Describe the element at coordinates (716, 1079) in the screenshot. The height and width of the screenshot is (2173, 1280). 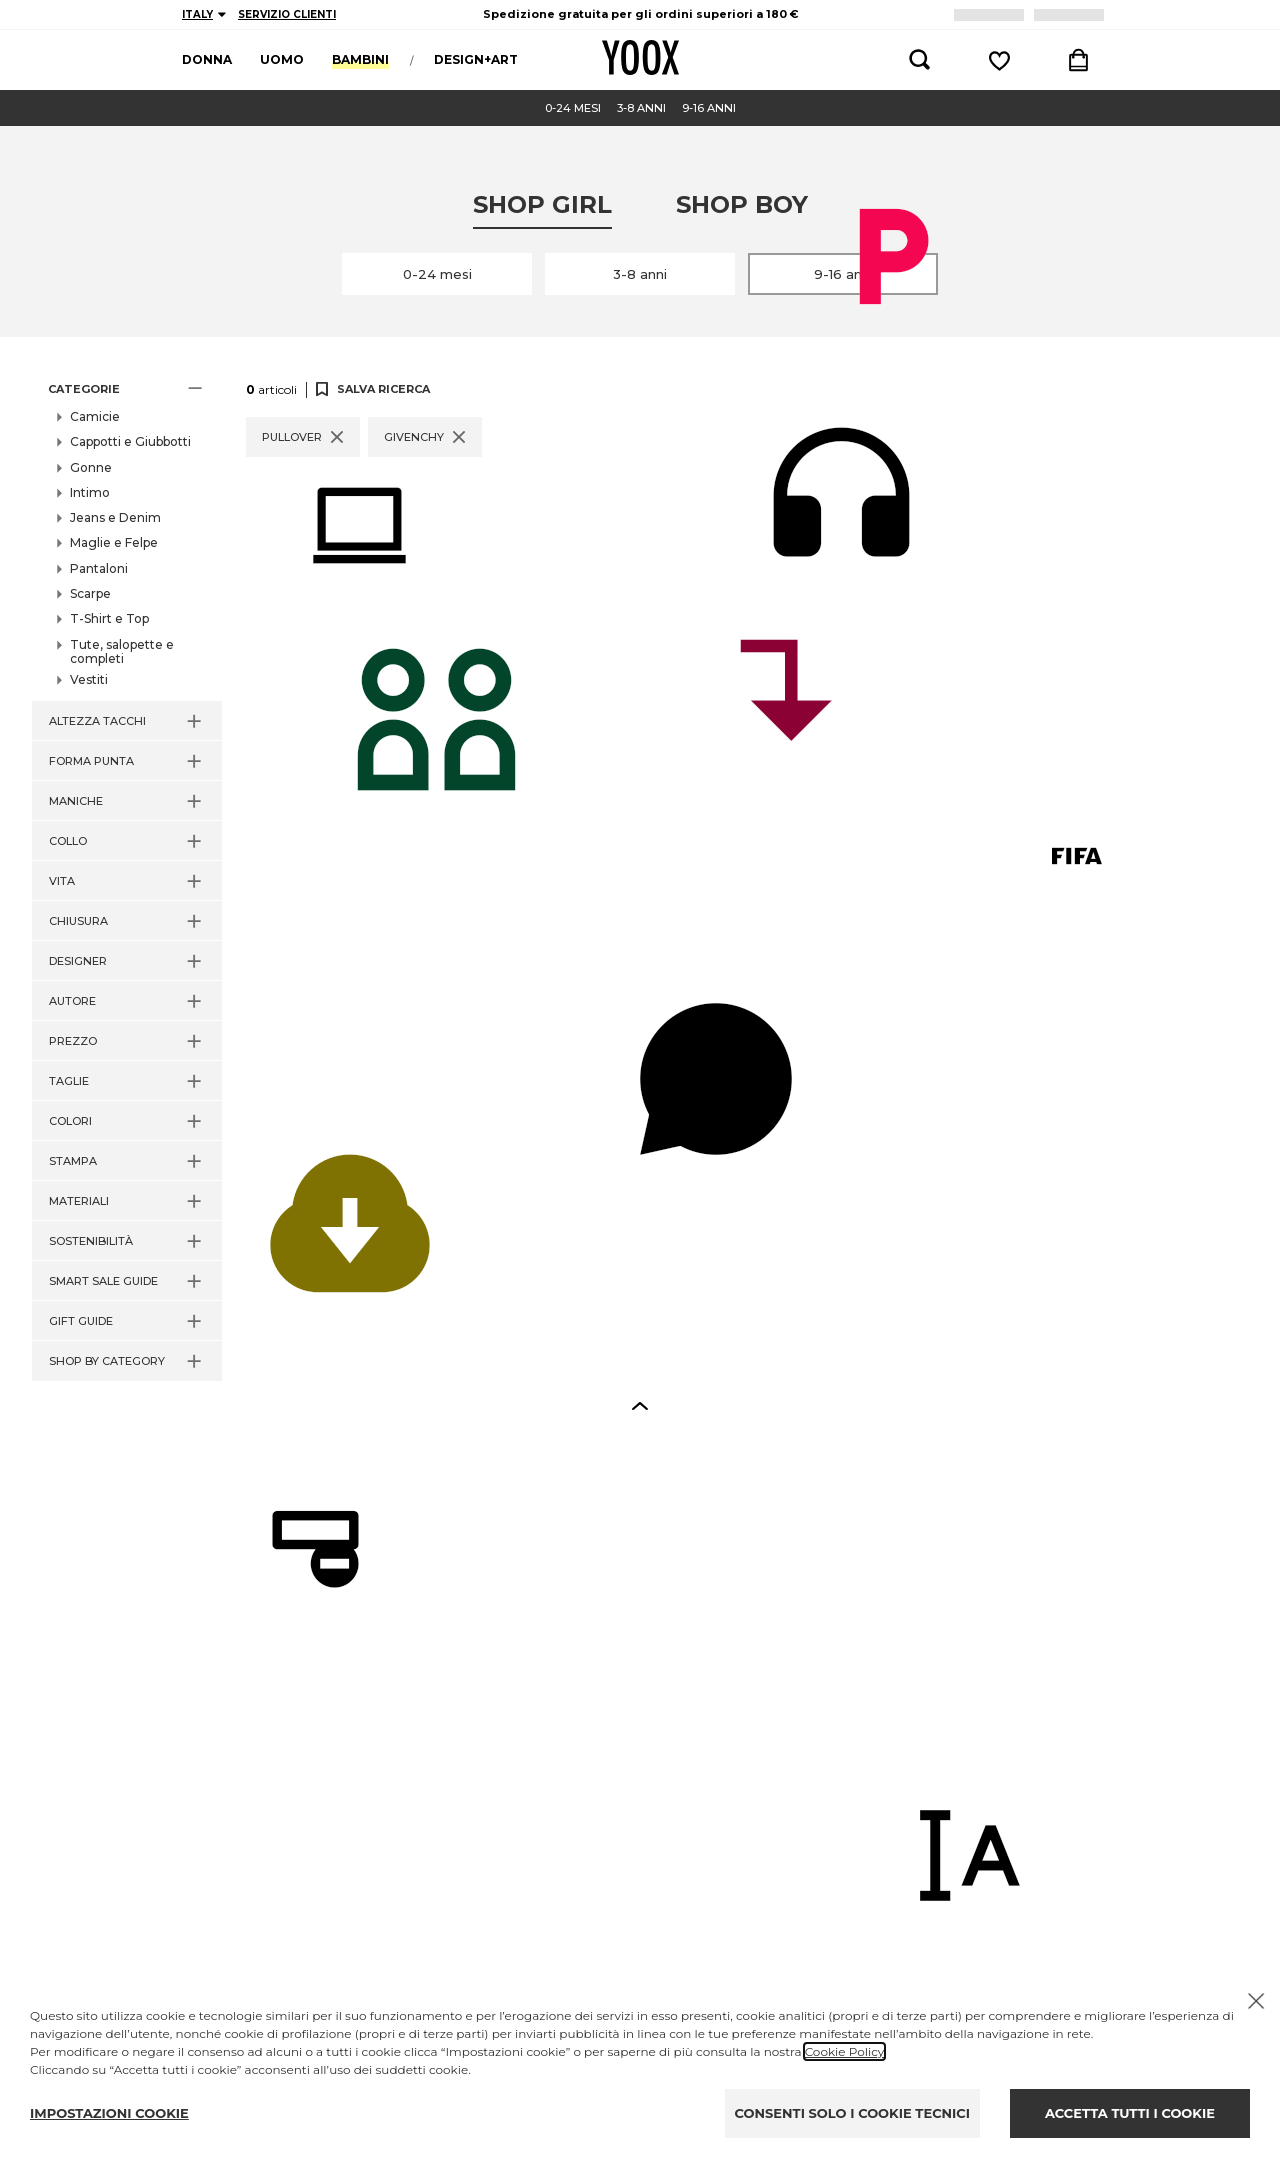
I see `open chat or messaging` at that location.